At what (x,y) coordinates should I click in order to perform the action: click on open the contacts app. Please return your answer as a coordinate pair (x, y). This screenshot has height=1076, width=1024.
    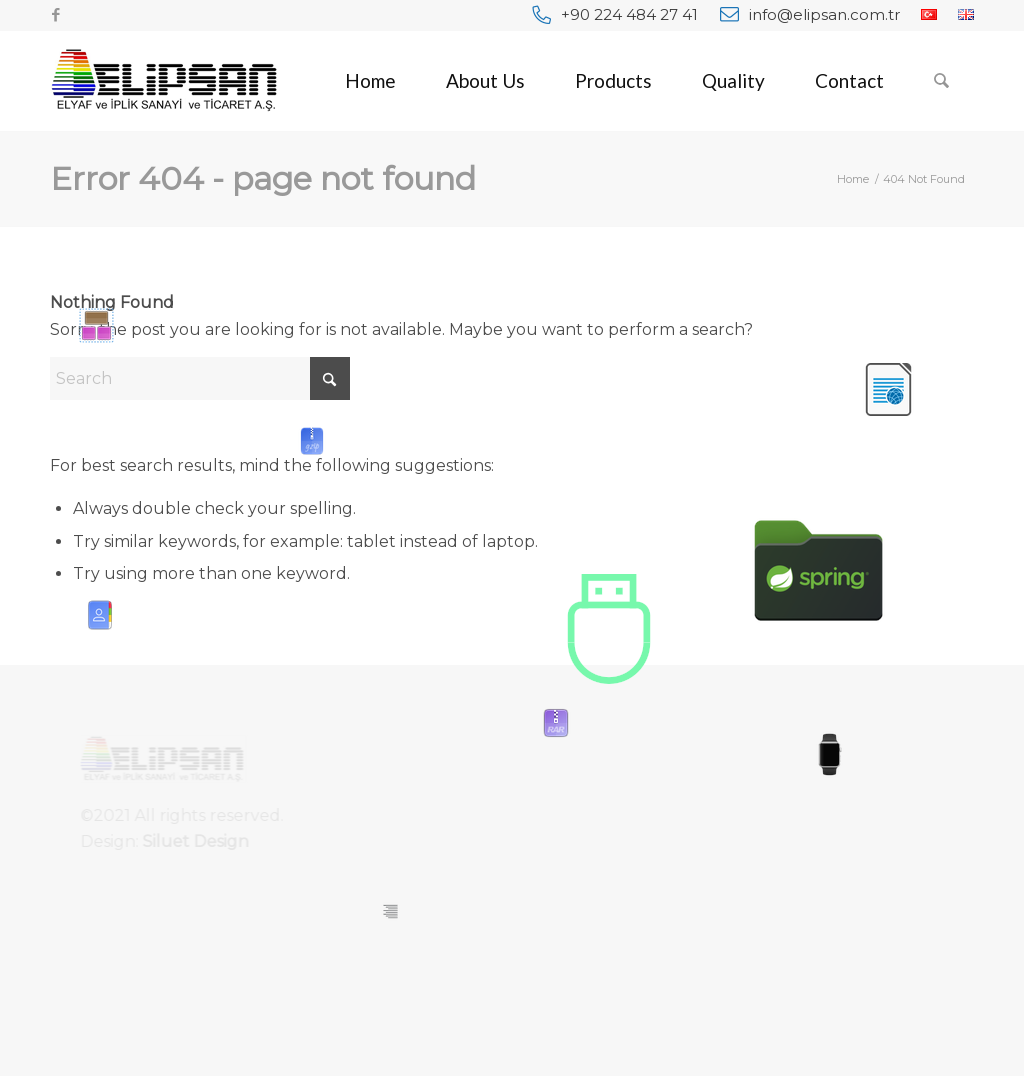
    Looking at the image, I should click on (100, 615).